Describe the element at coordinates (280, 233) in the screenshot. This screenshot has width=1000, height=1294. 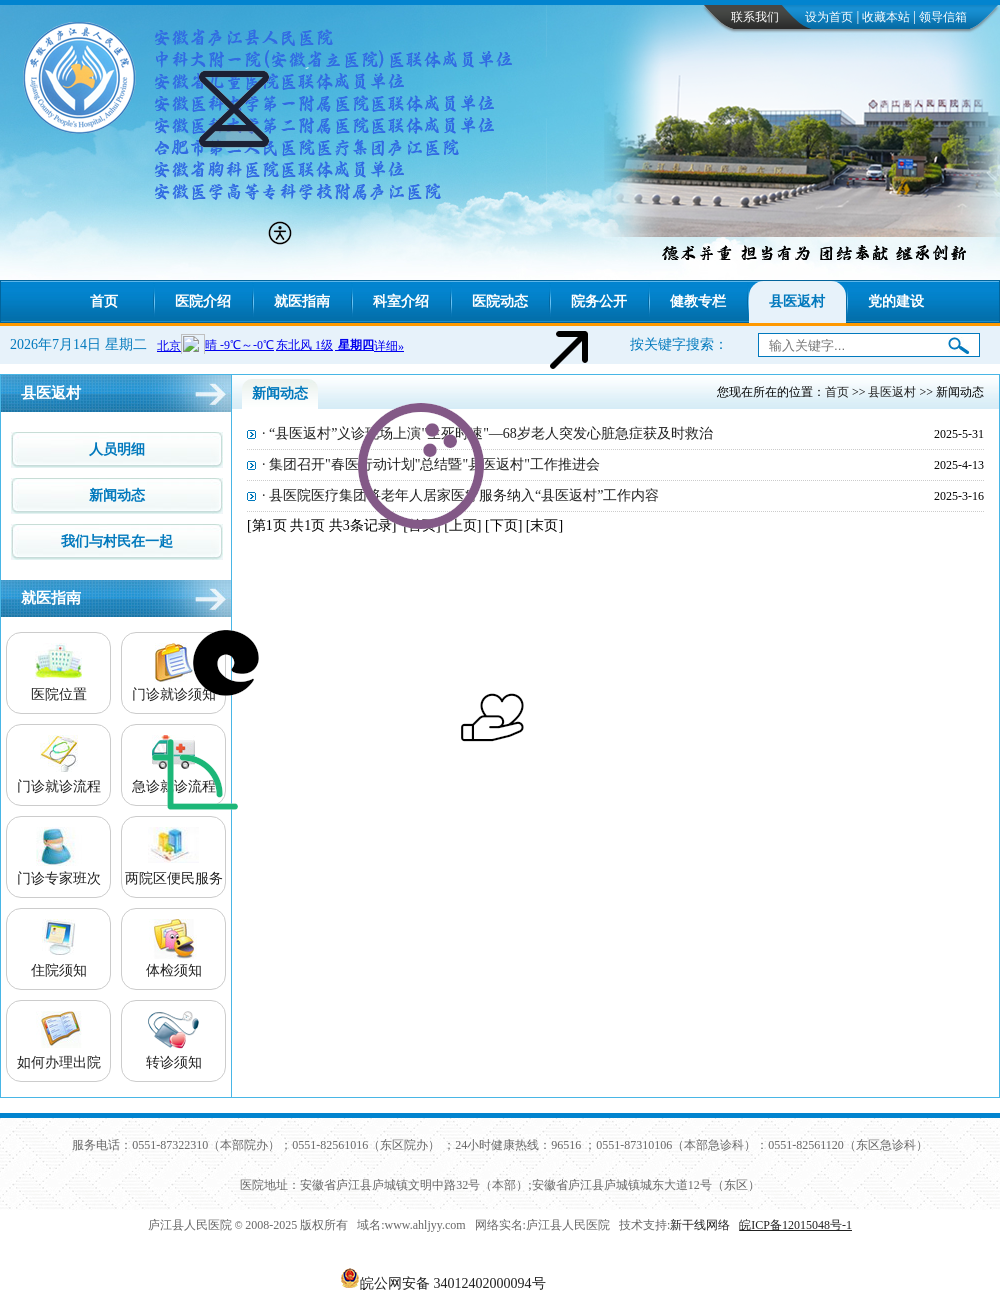
I see `view user profile` at that location.